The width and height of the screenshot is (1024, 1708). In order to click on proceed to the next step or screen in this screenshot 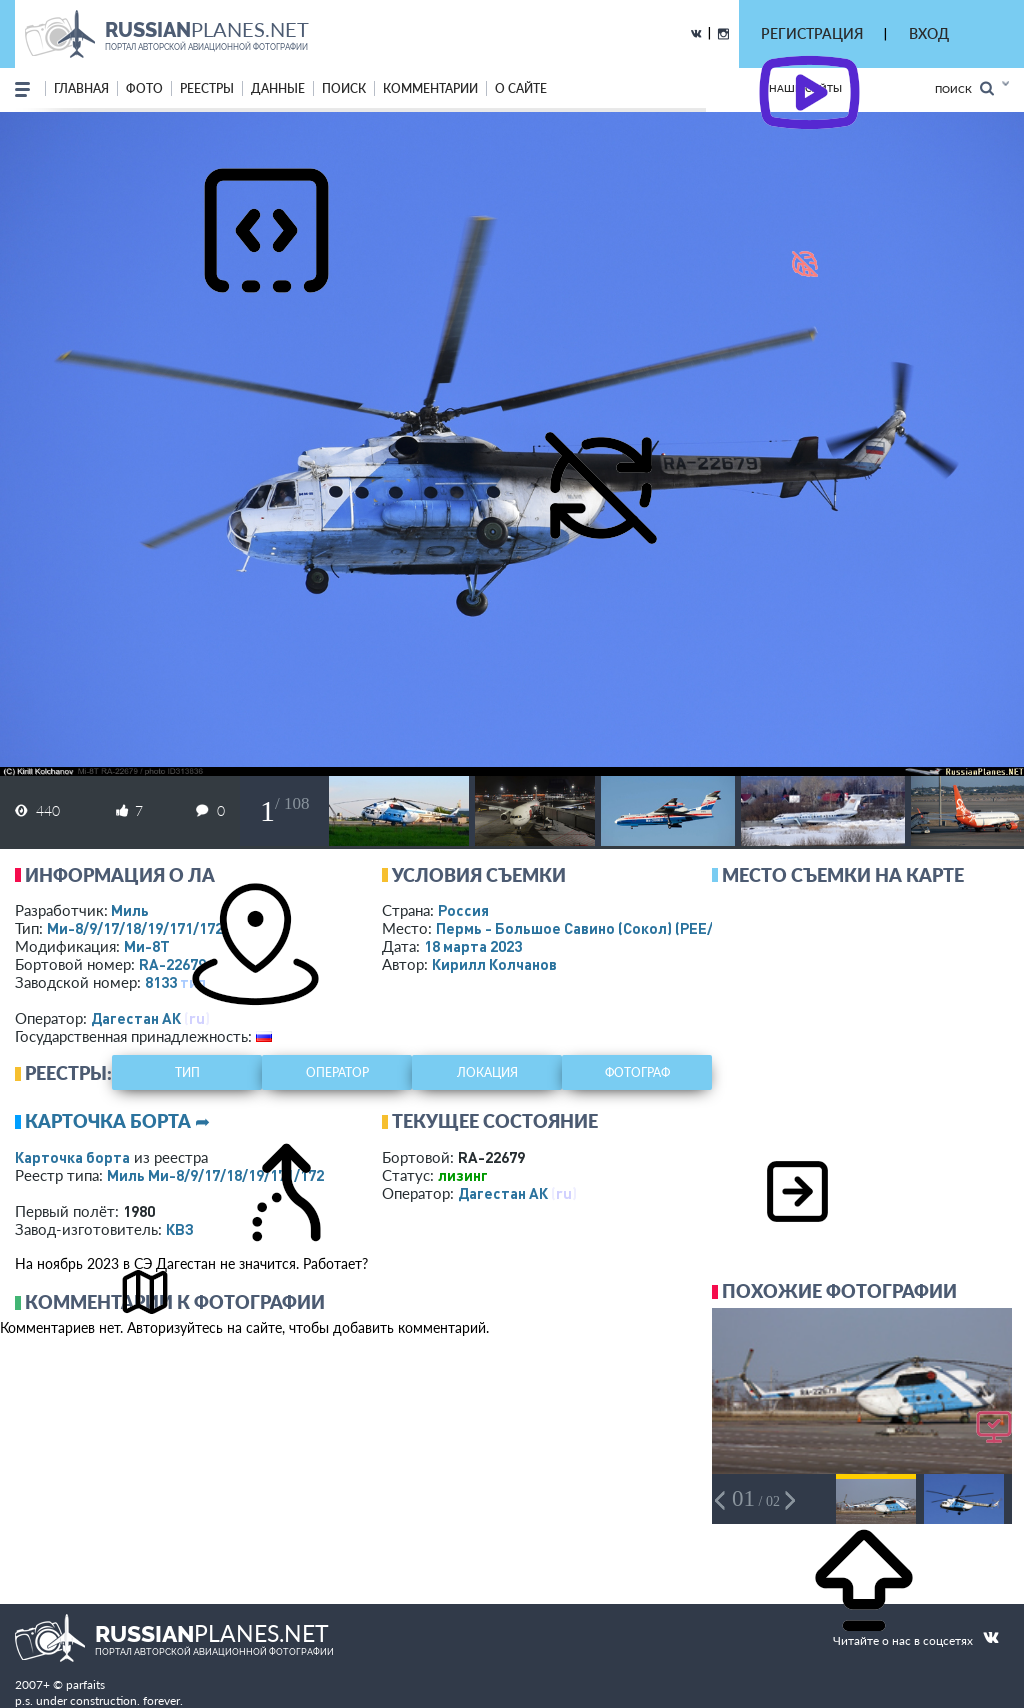, I will do `click(797, 1191)`.